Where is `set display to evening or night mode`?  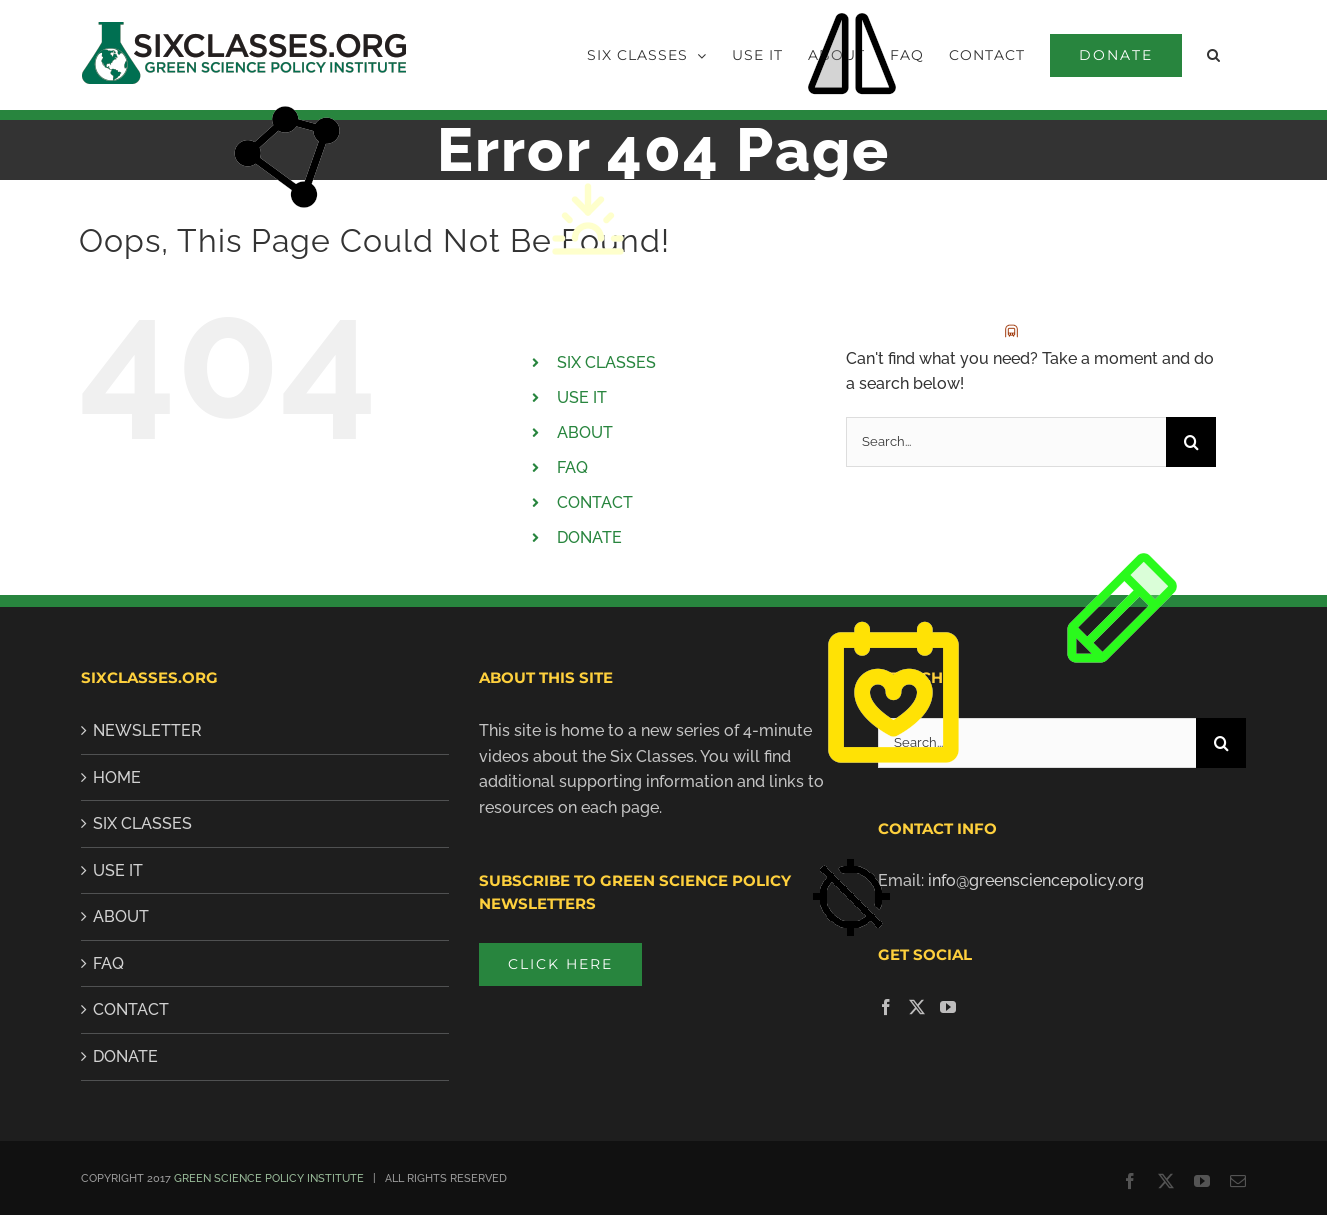
set display to evening or night mode is located at coordinates (588, 219).